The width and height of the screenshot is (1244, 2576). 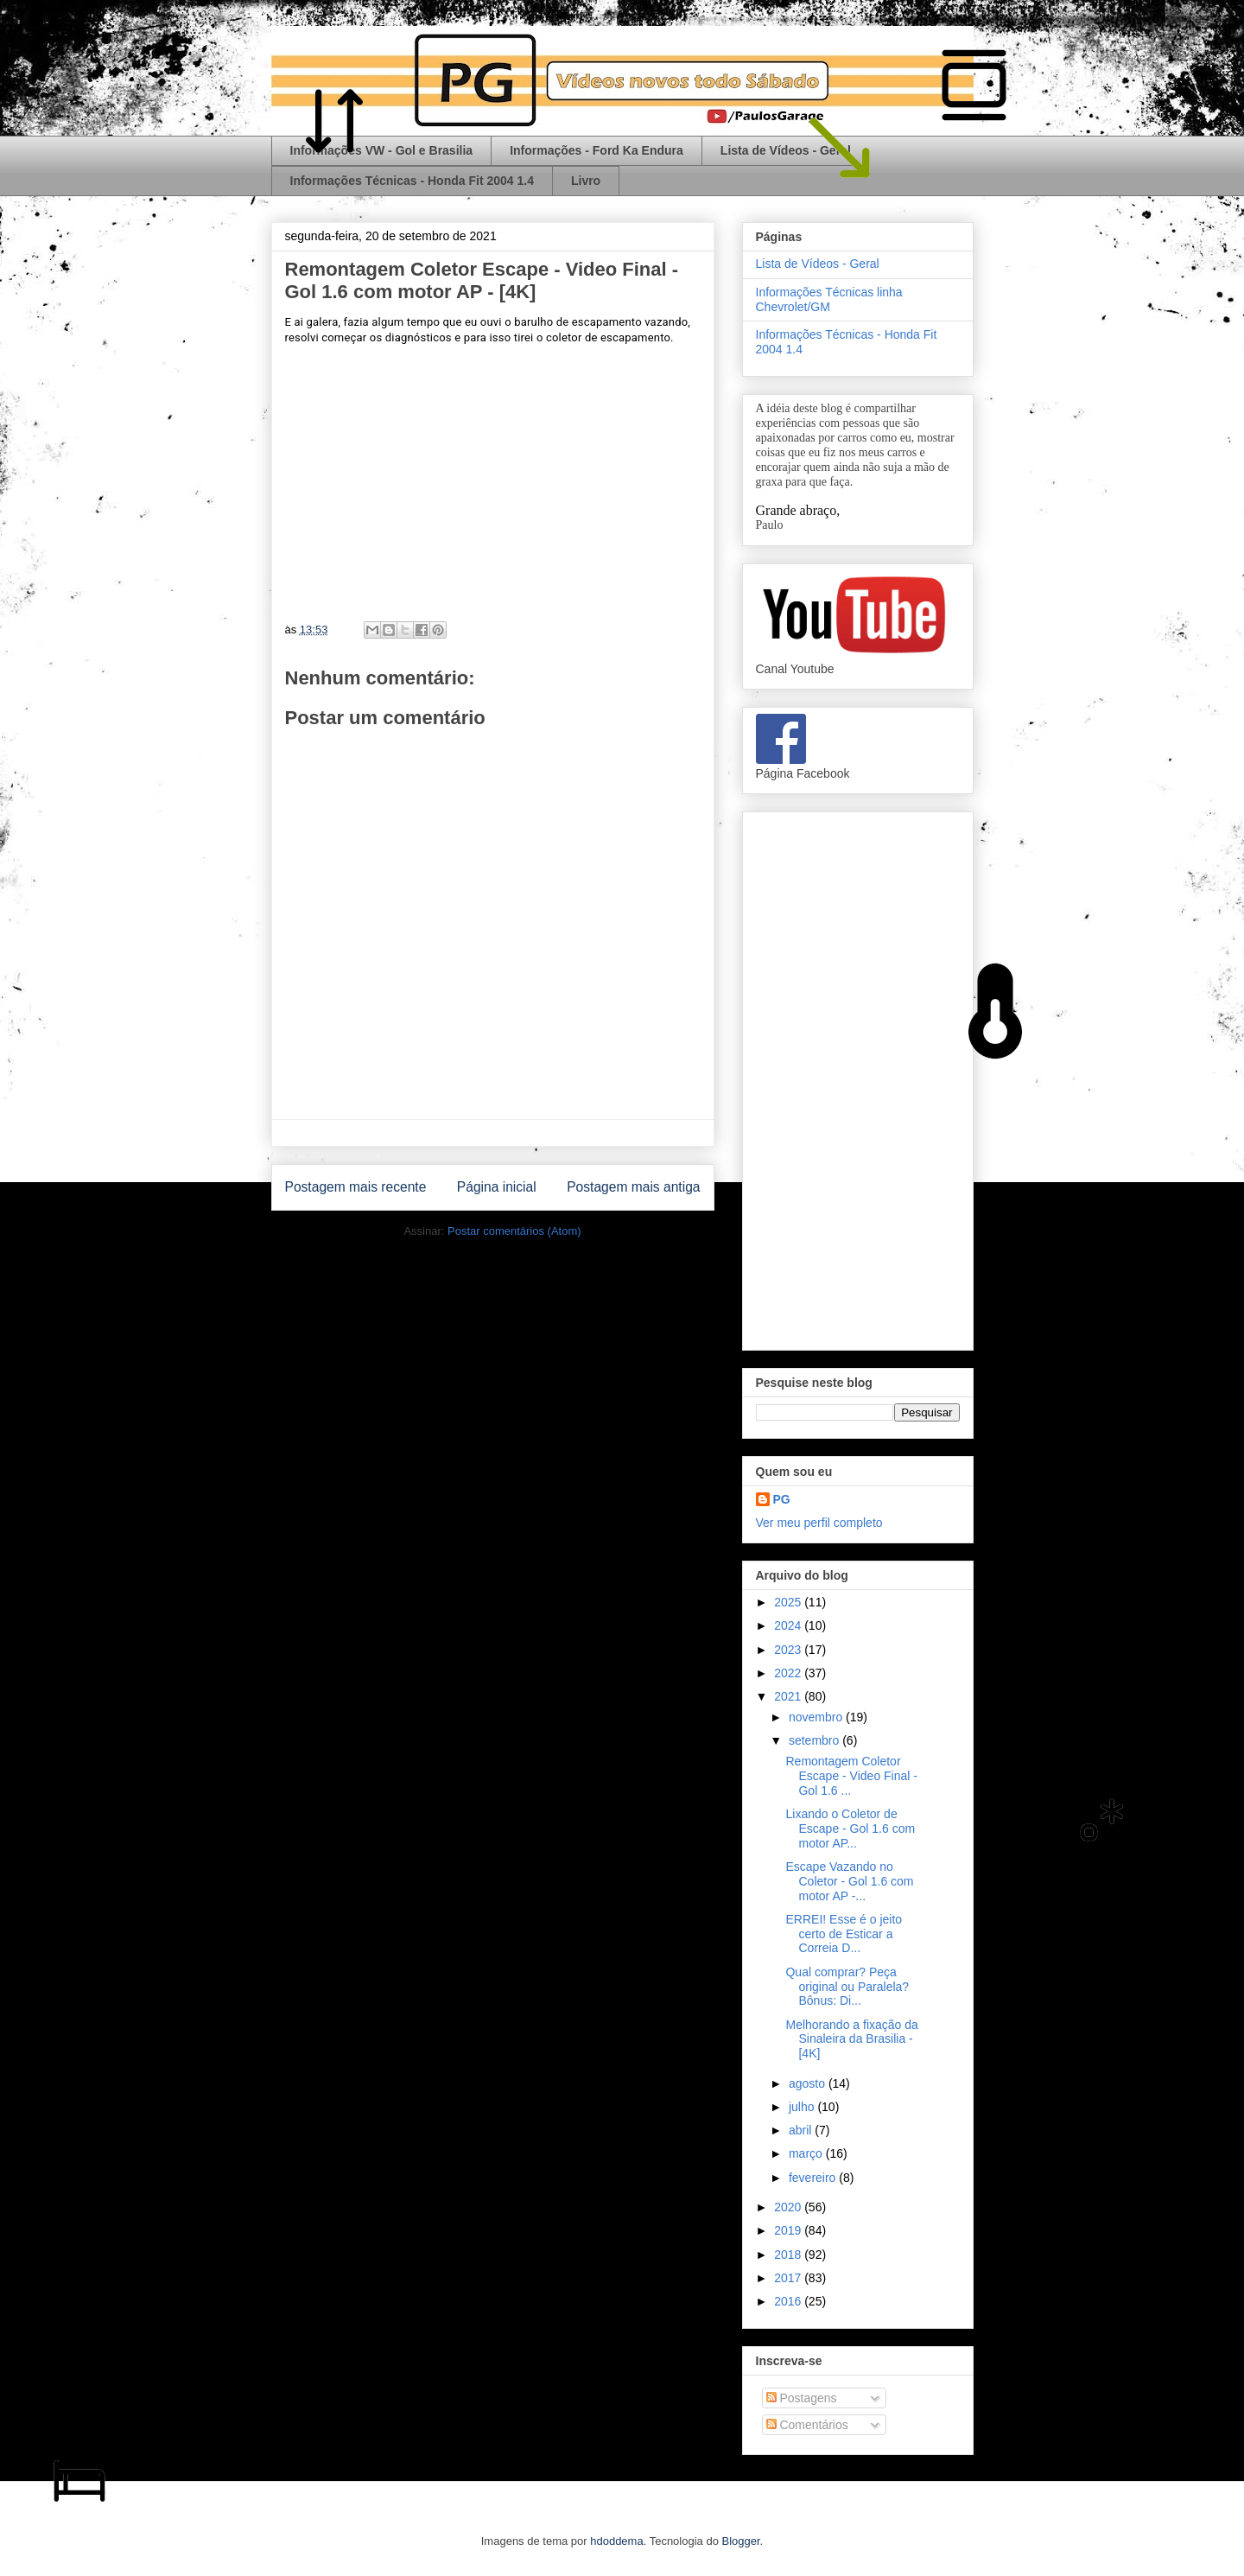 What do you see at coordinates (1101, 1820) in the screenshot?
I see `access regular expression search options` at bounding box center [1101, 1820].